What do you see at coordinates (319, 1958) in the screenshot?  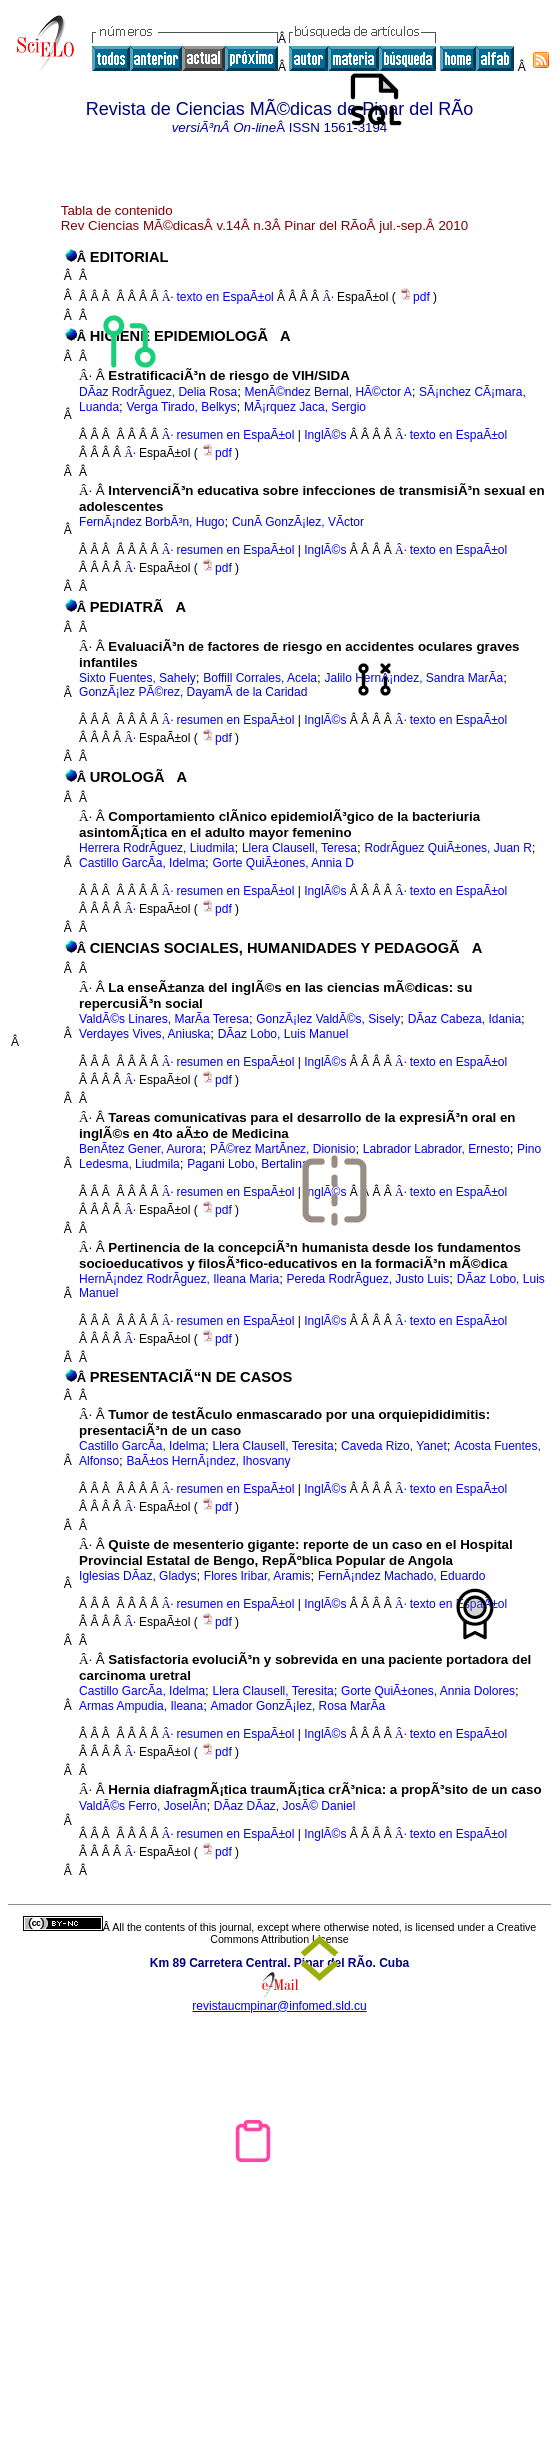 I see `expand or collapse a section` at bounding box center [319, 1958].